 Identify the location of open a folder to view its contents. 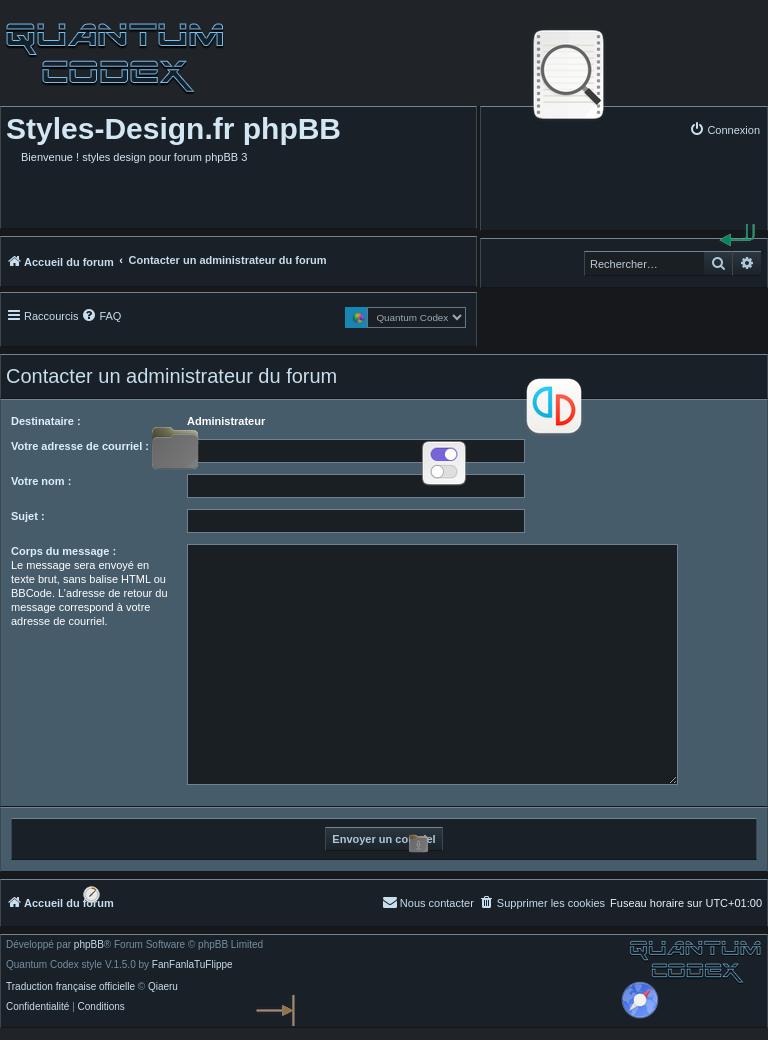
(175, 448).